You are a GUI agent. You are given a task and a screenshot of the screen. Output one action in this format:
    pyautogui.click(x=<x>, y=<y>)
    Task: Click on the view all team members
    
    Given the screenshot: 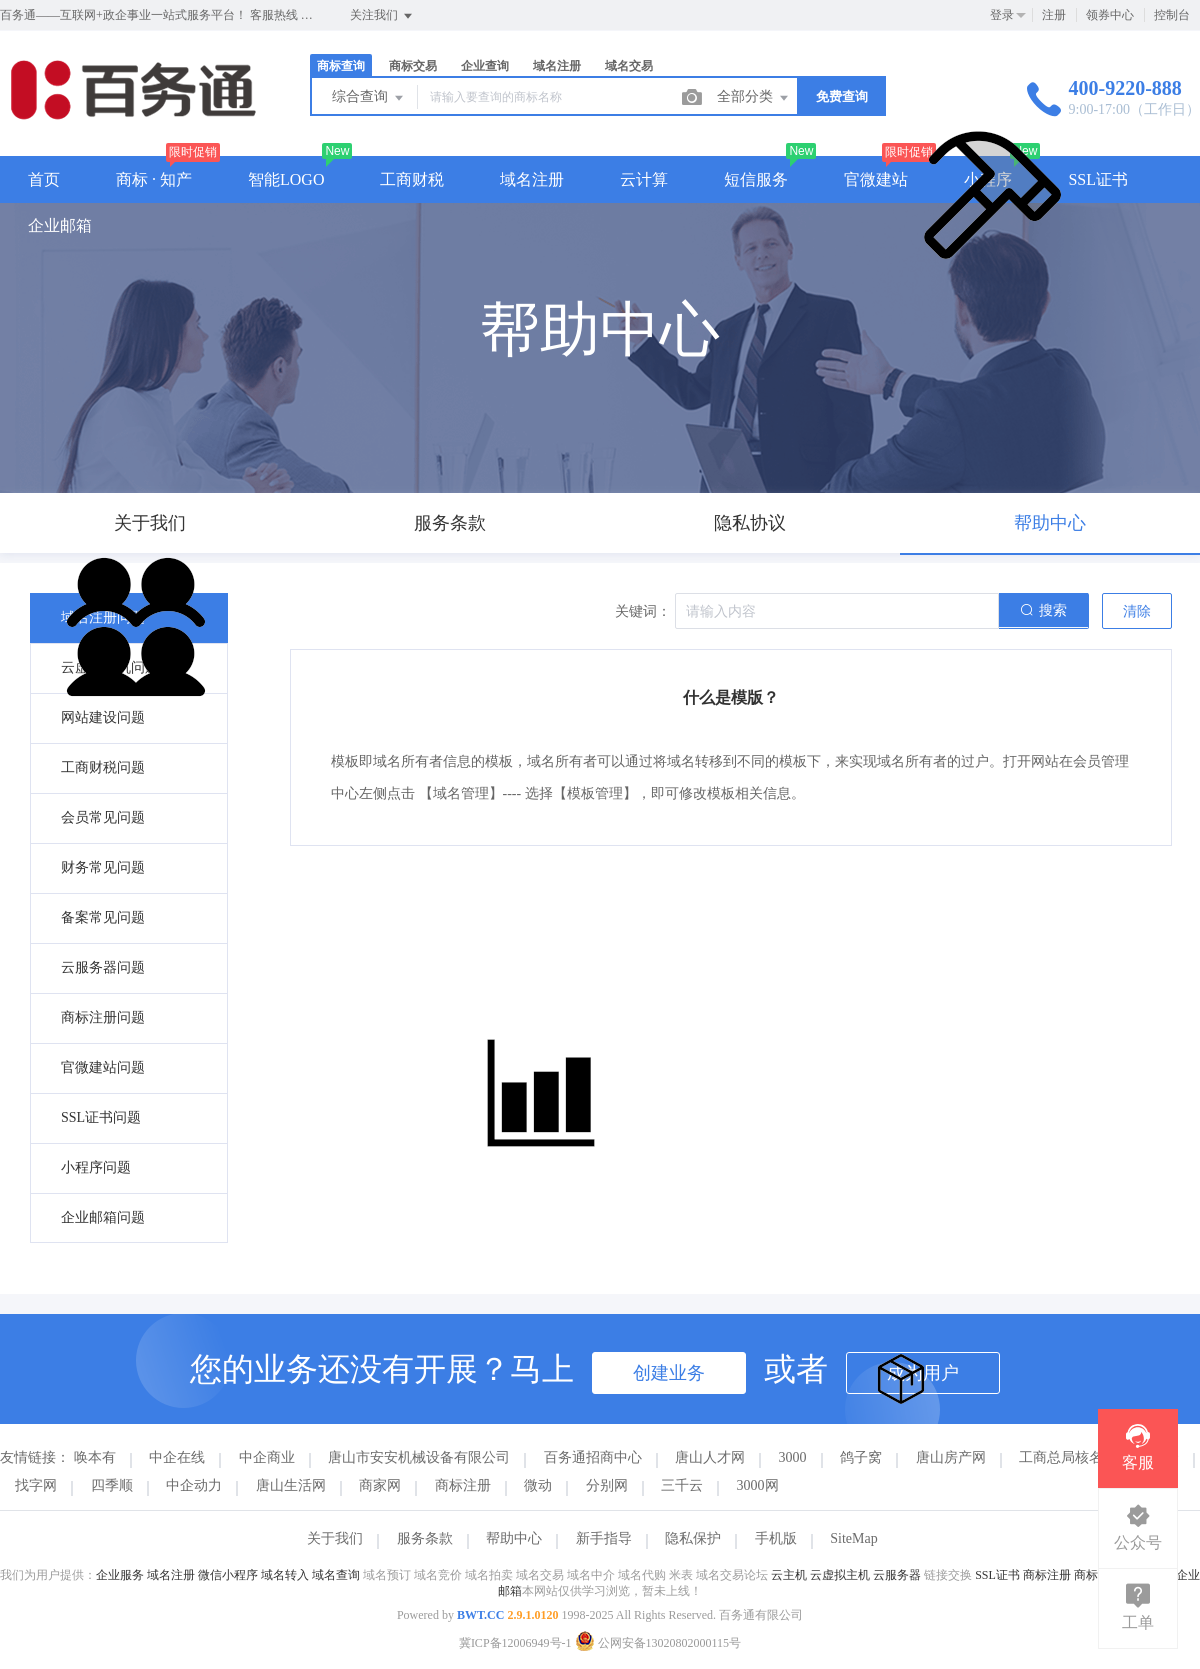 What is the action you would take?
    pyautogui.click(x=136, y=627)
    